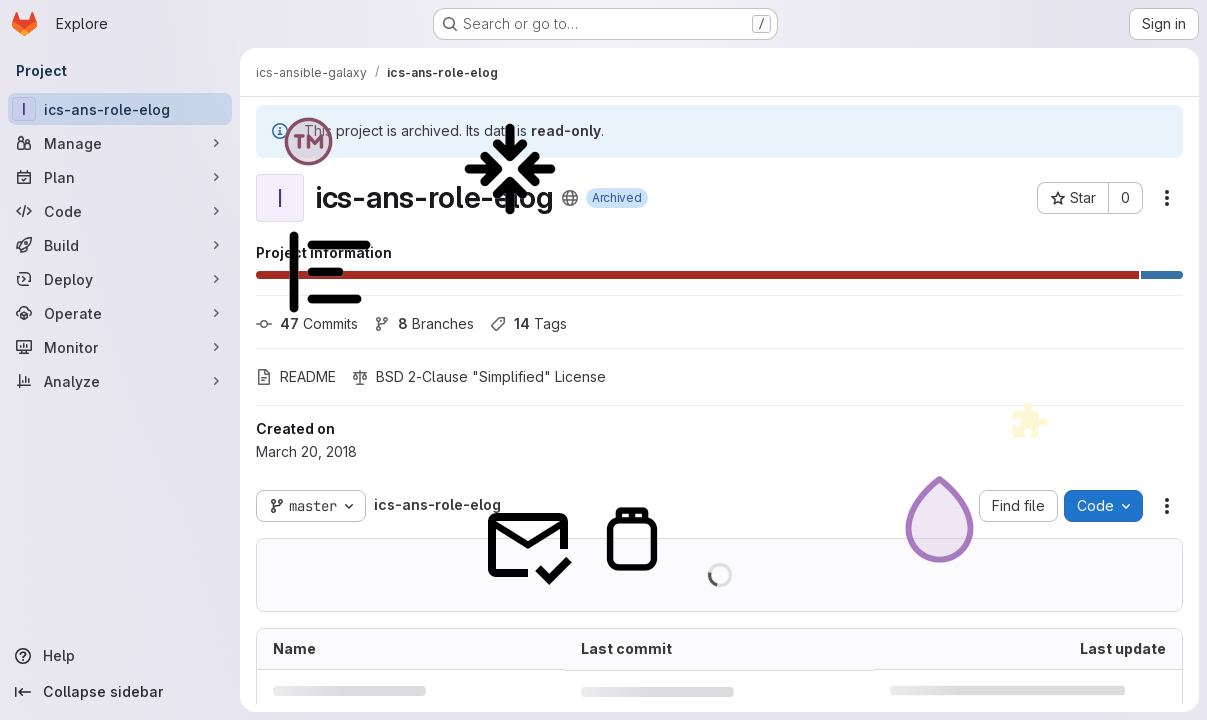  What do you see at coordinates (528, 545) in the screenshot?
I see `mark an email as read` at bounding box center [528, 545].